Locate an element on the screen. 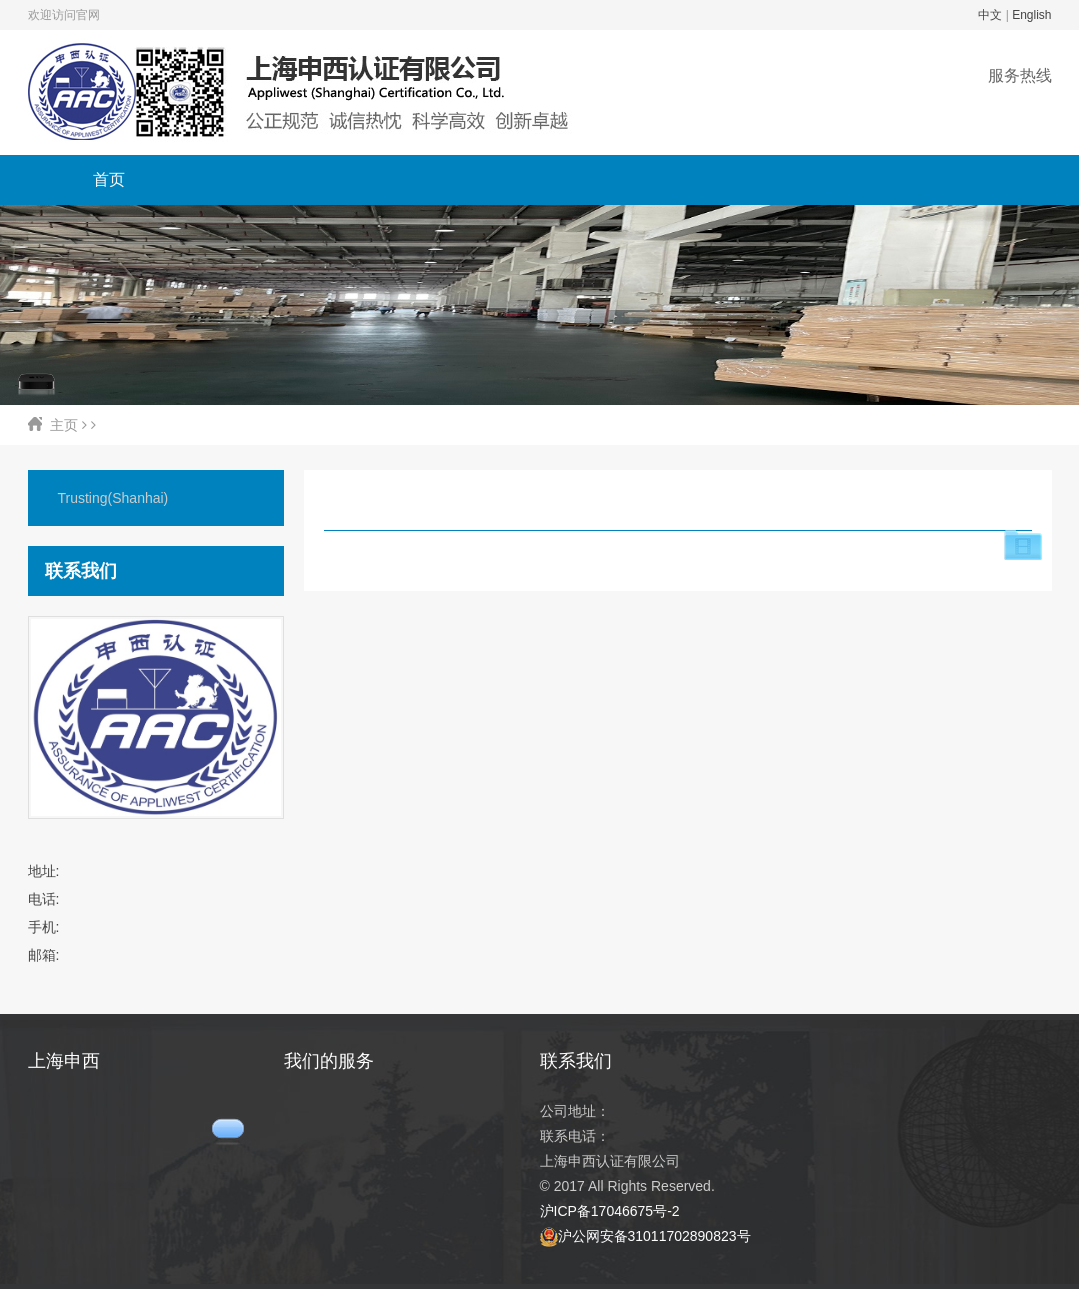  apple tv device in connected devices list is located at coordinates (36, 385).